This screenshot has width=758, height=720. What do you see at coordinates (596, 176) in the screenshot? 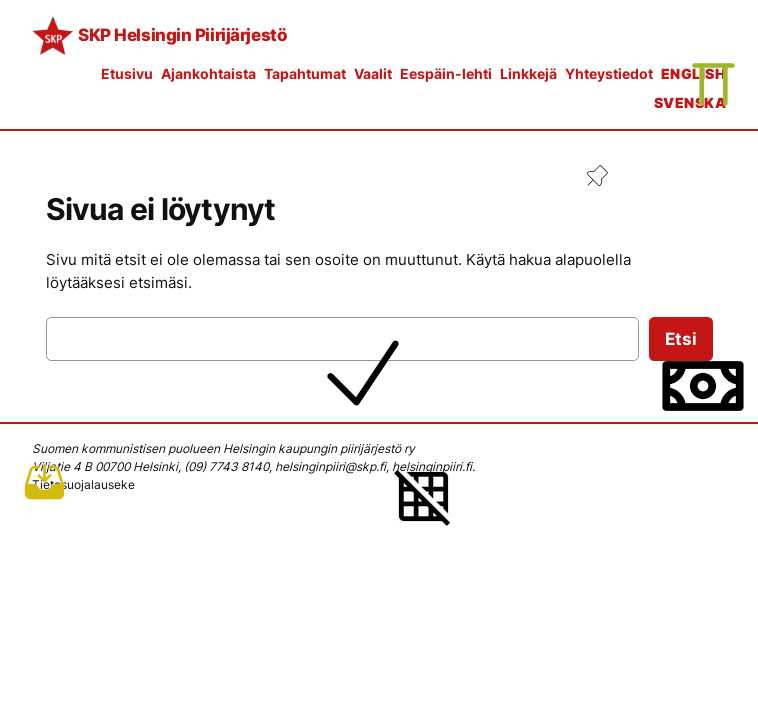
I see `pin an item to keep it visible` at bounding box center [596, 176].